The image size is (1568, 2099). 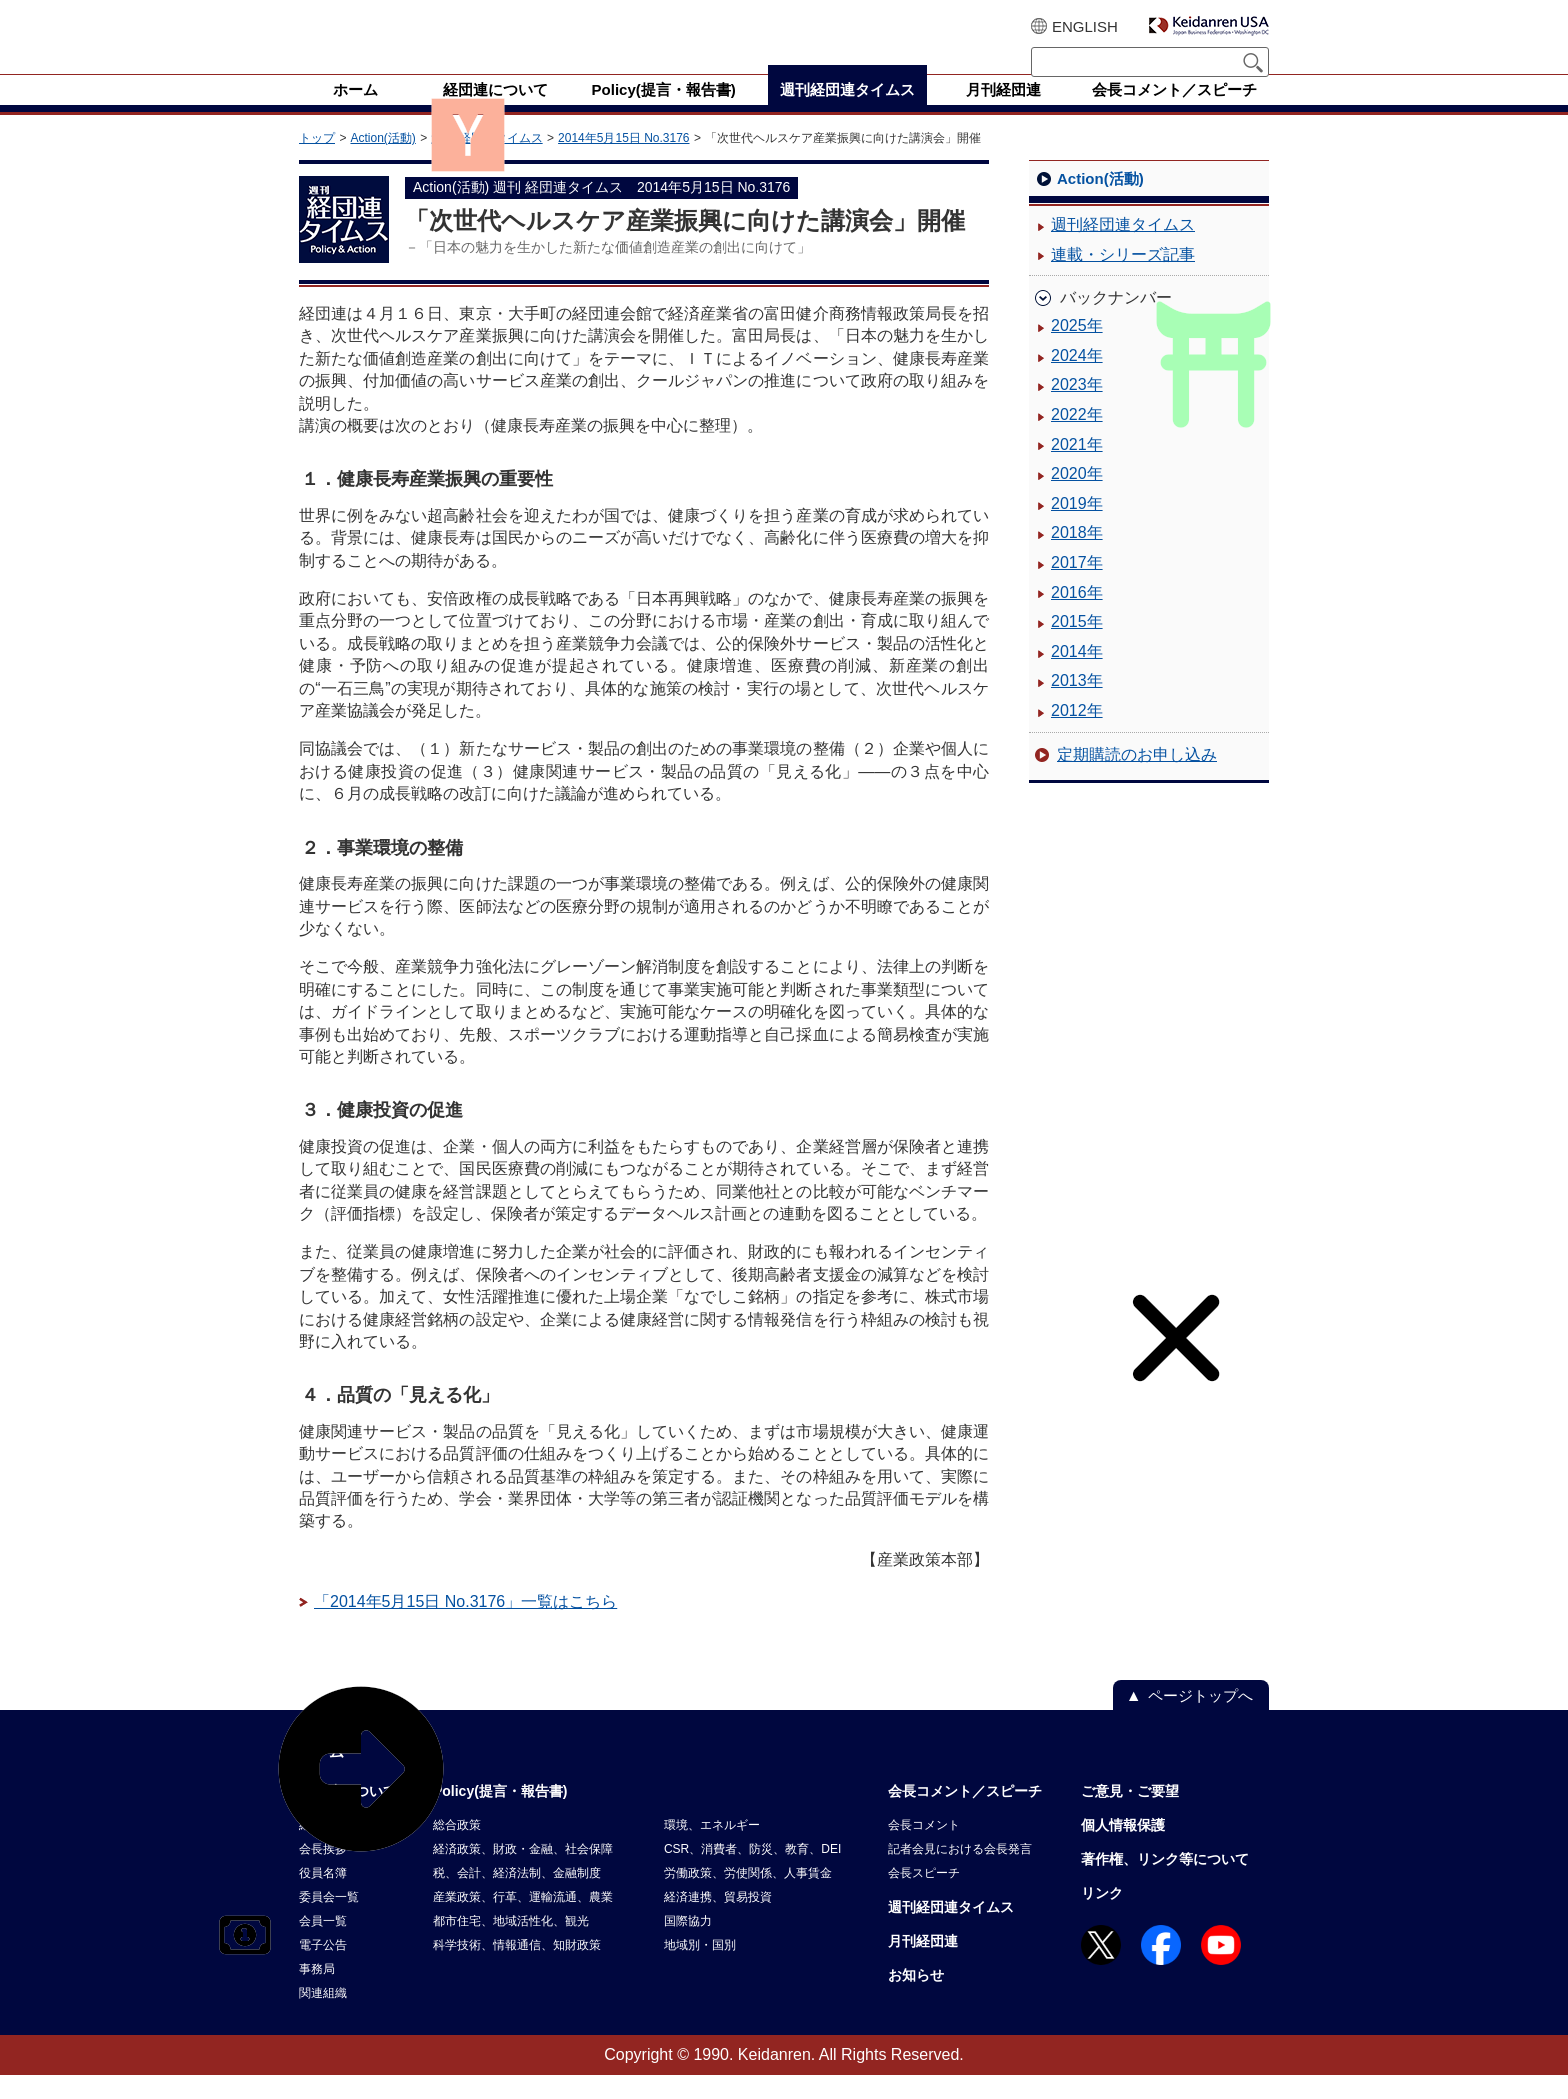 I want to click on open hacker news, so click(x=468, y=135).